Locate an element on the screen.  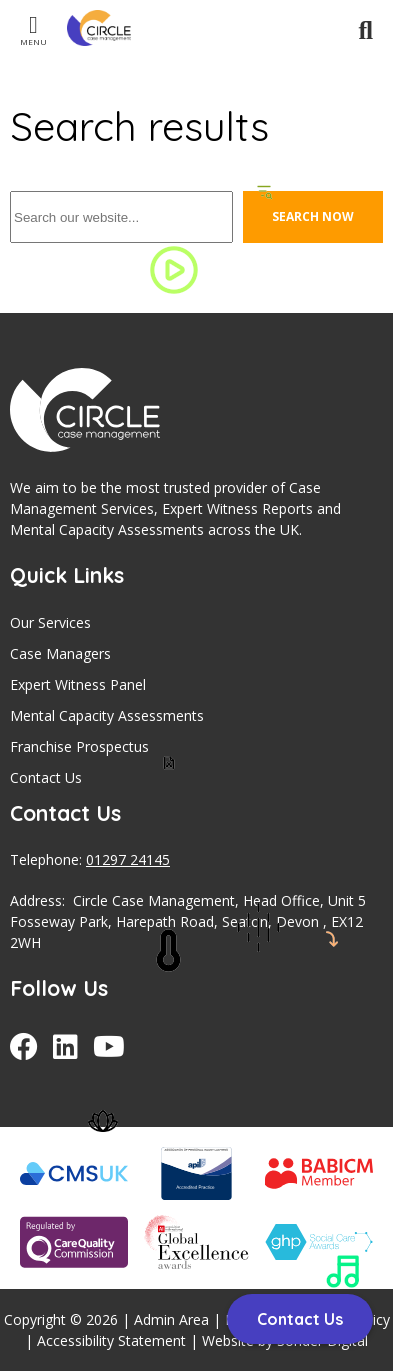
access music library or player is located at coordinates (344, 1271).